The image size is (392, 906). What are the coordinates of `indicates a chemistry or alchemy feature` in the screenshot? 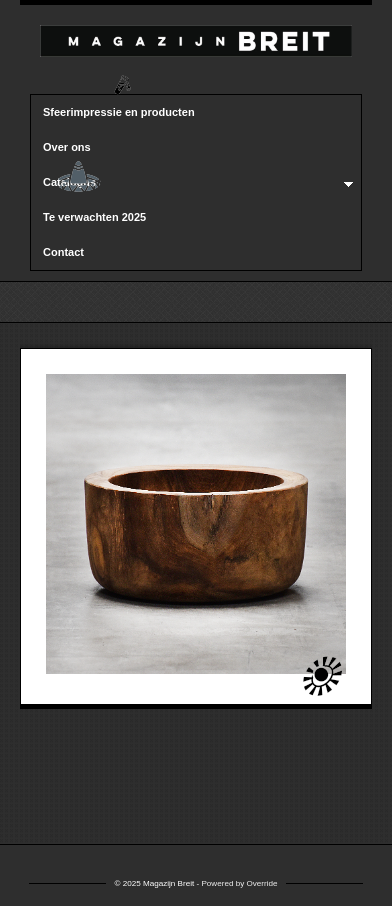 It's located at (122, 85).